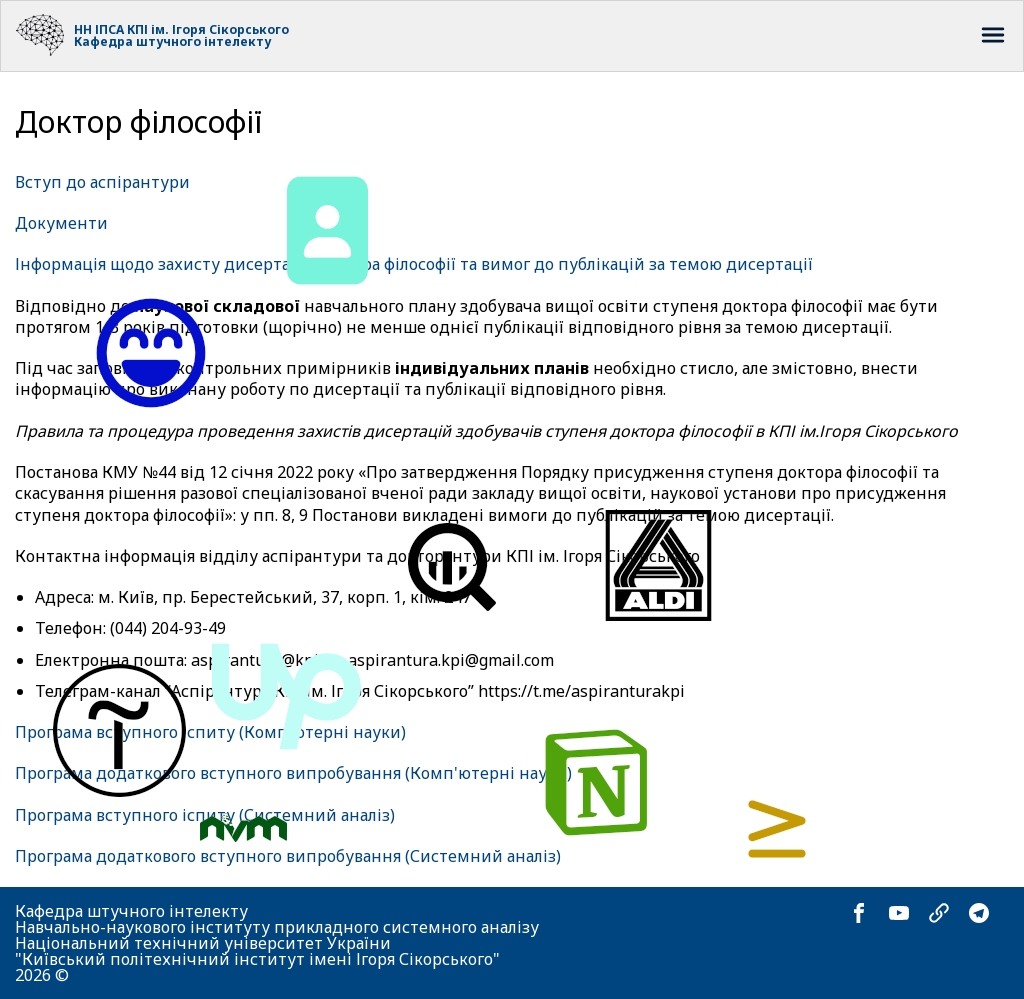 The height and width of the screenshot is (999, 1024). Describe the element at coordinates (598, 782) in the screenshot. I see `open Notion app` at that location.